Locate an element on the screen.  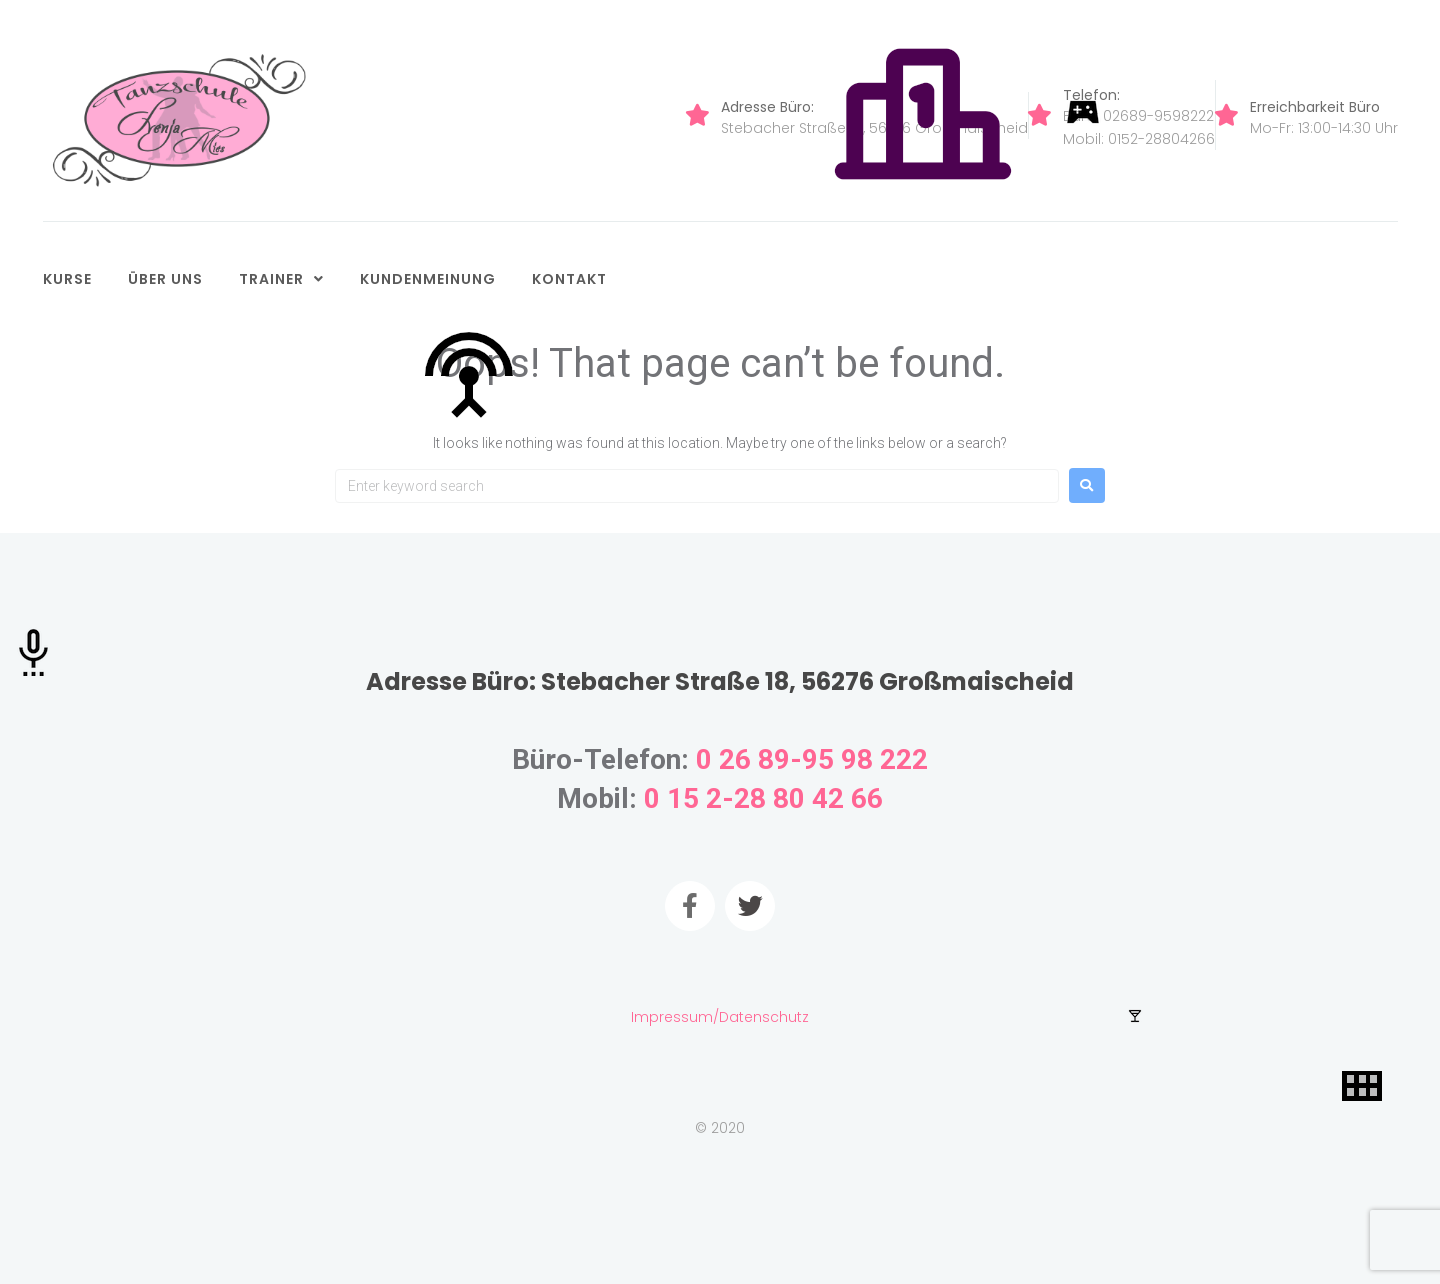
view leaderboard rankings is located at coordinates (923, 114).